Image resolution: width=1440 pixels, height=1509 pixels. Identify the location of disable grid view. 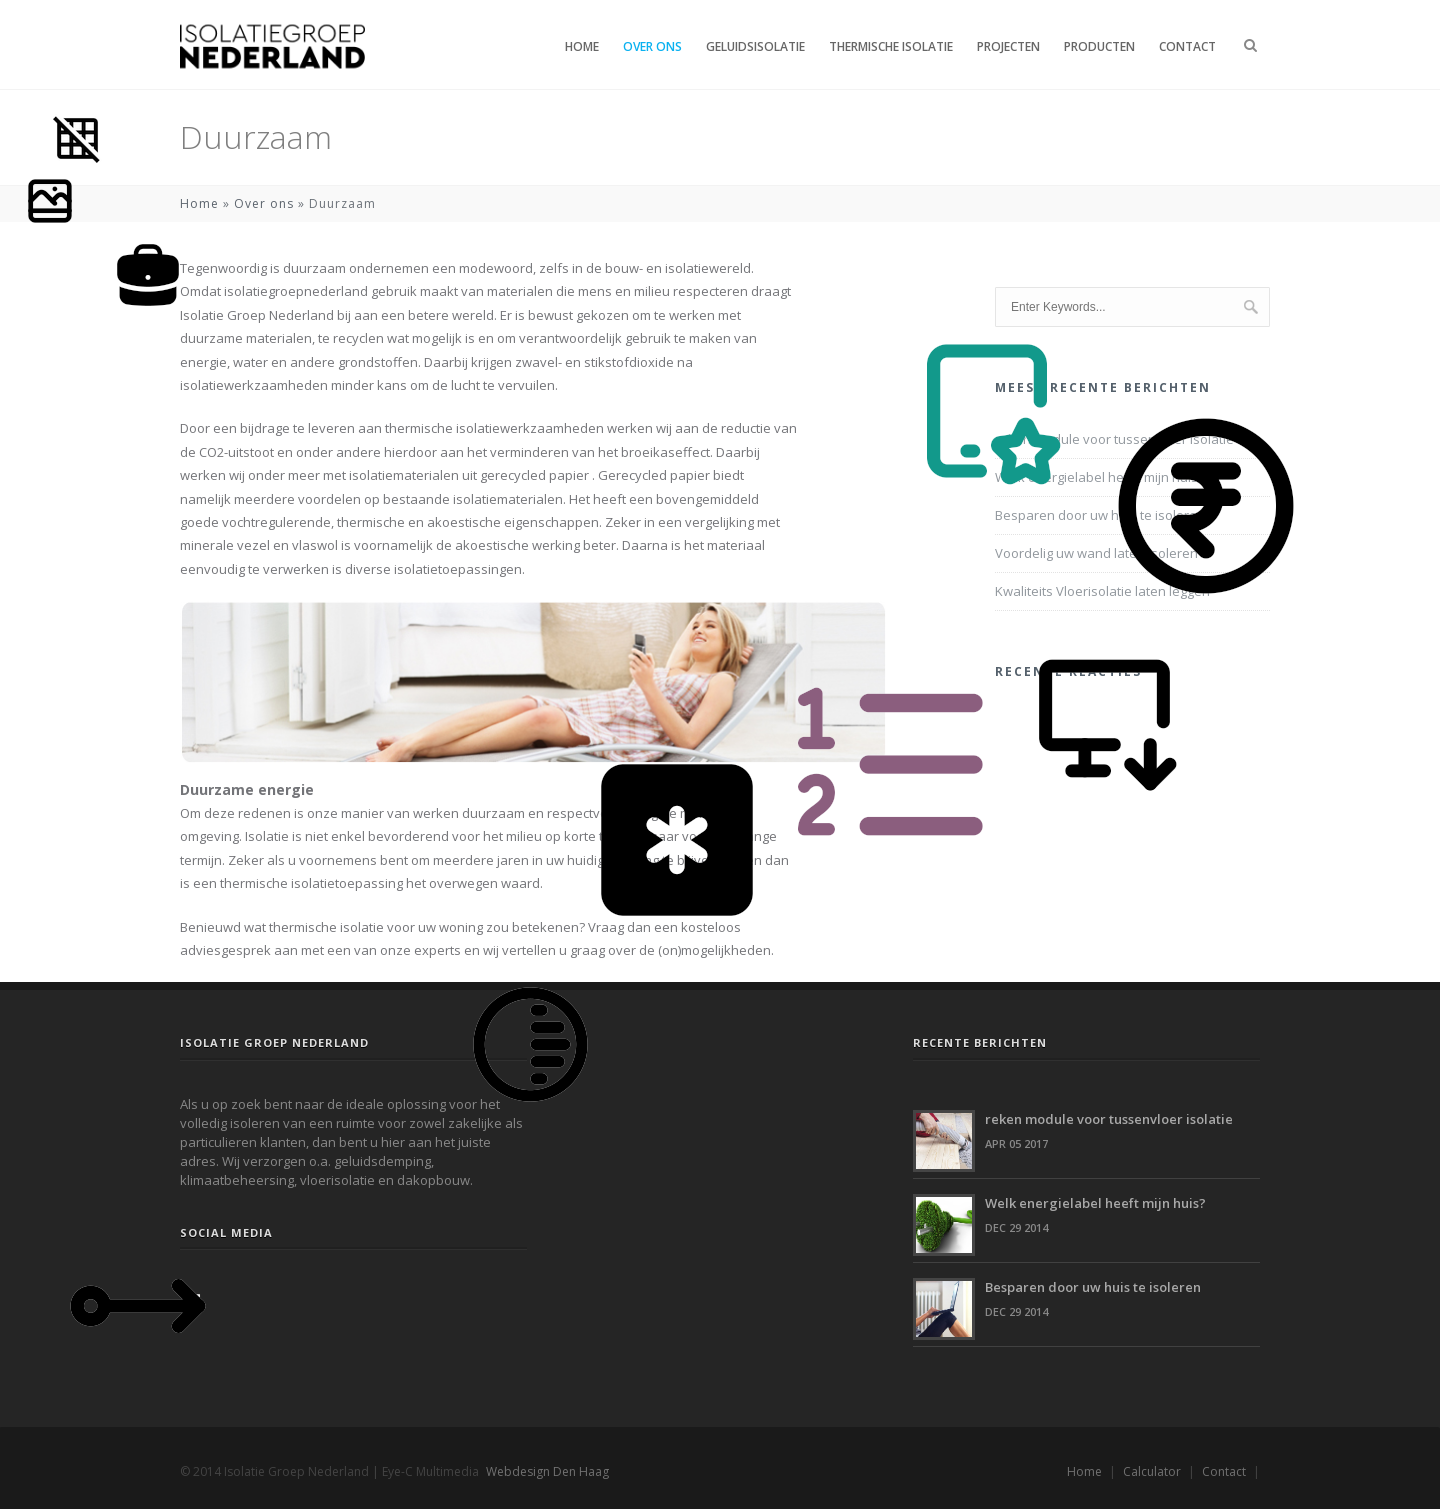
(77, 138).